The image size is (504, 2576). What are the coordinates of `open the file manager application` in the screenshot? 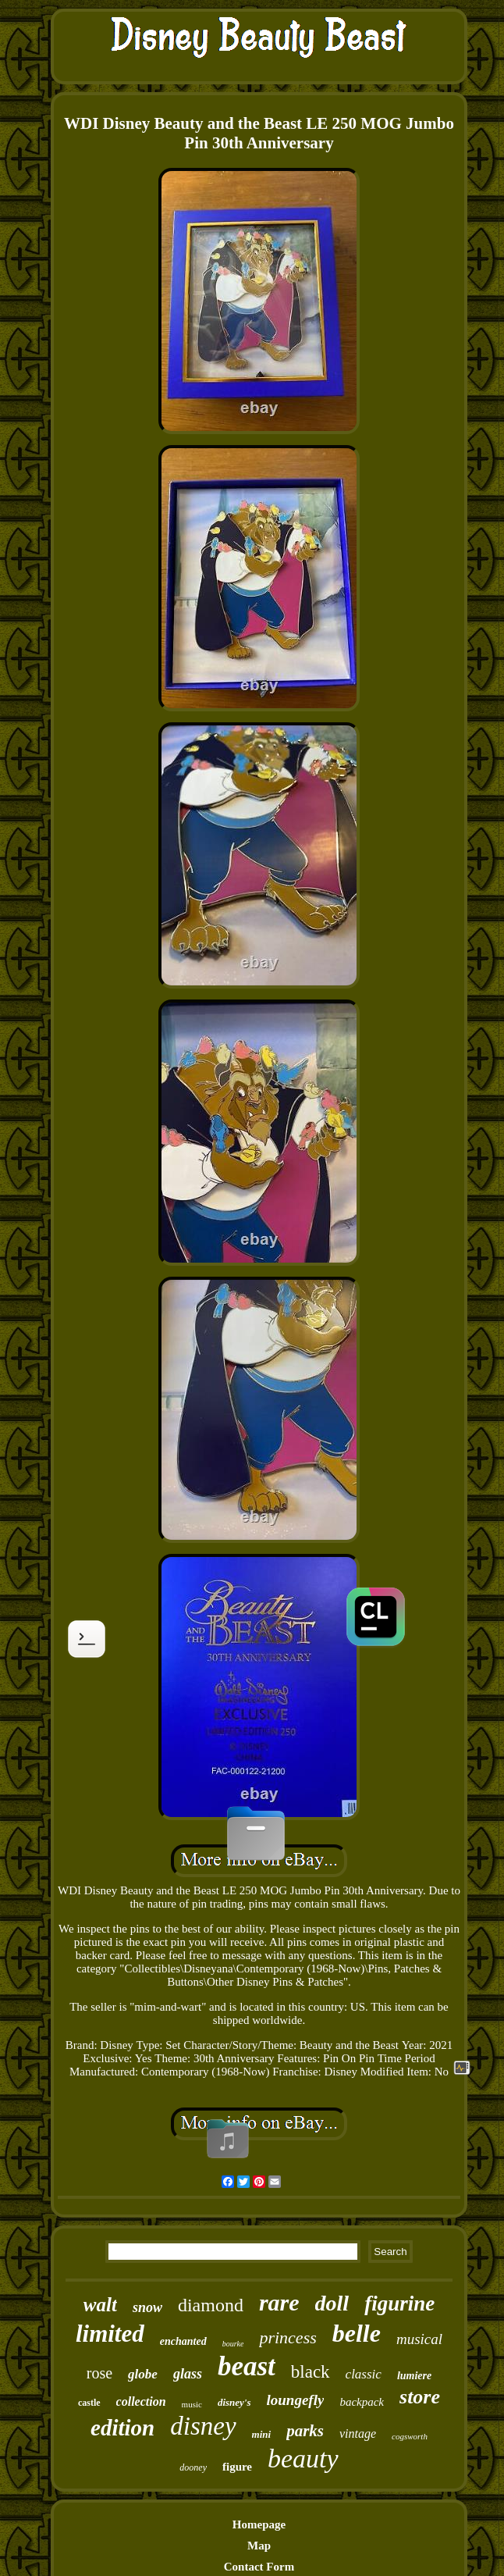 It's located at (256, 1833).